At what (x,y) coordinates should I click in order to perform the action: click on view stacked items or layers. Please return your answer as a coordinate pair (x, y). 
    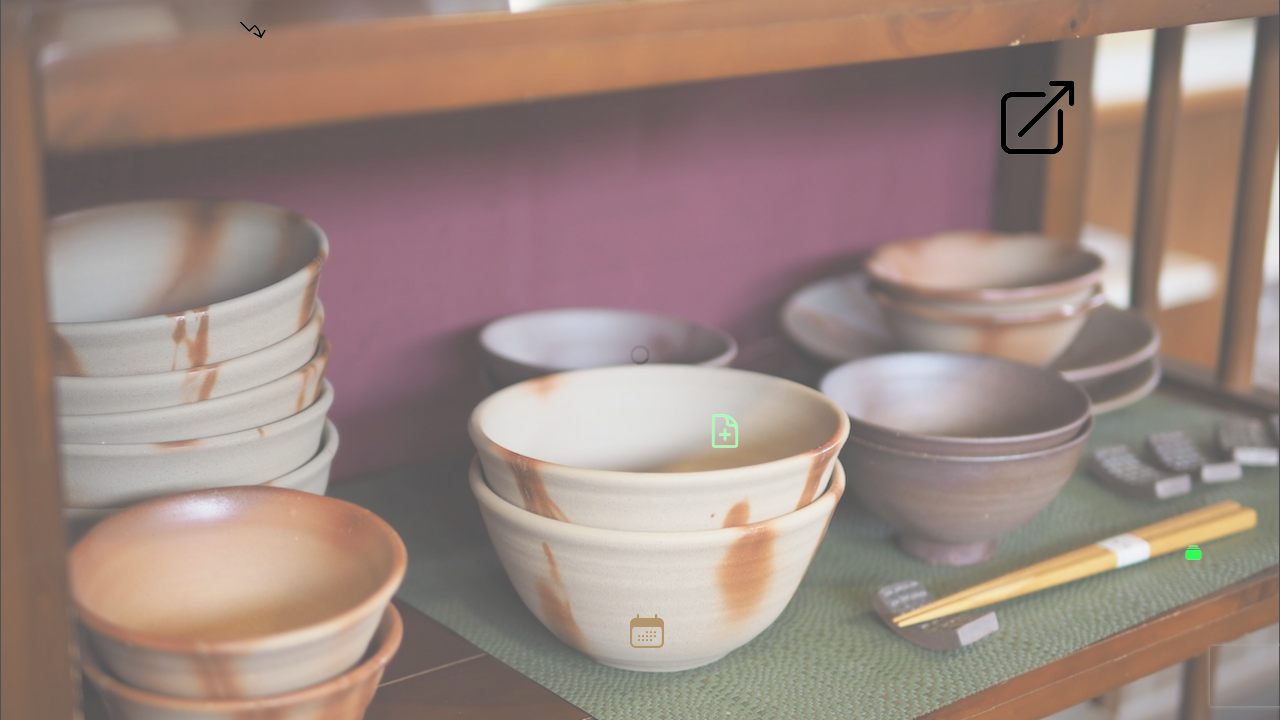
    Looking at the image, I should click on (1193, 552).